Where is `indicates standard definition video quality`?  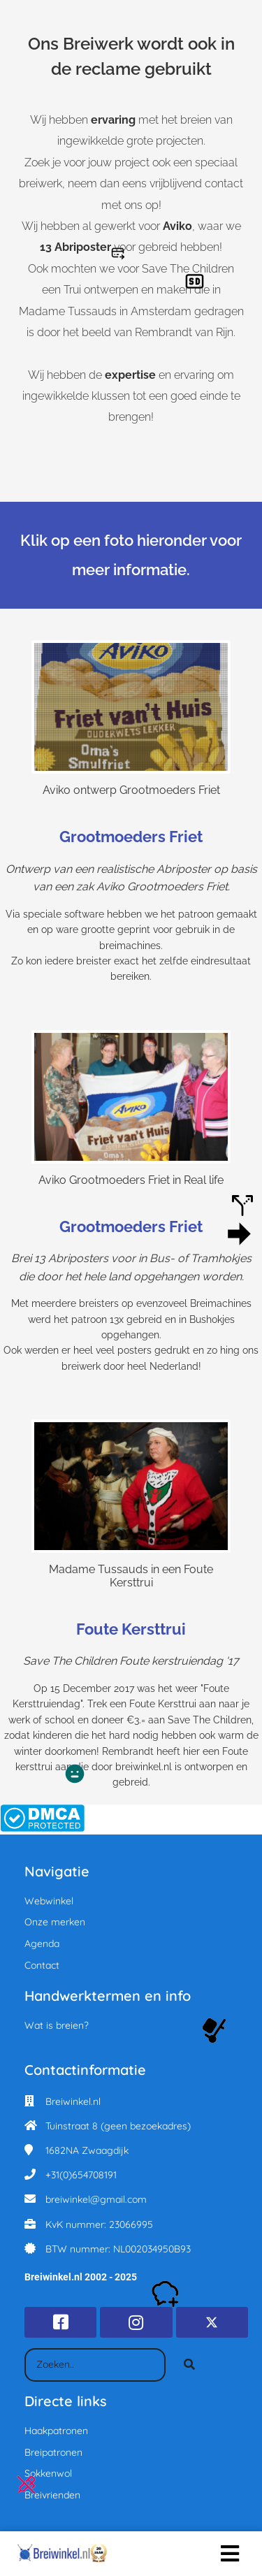
indicates standard definition video quality is located at coordinates (194, 281).